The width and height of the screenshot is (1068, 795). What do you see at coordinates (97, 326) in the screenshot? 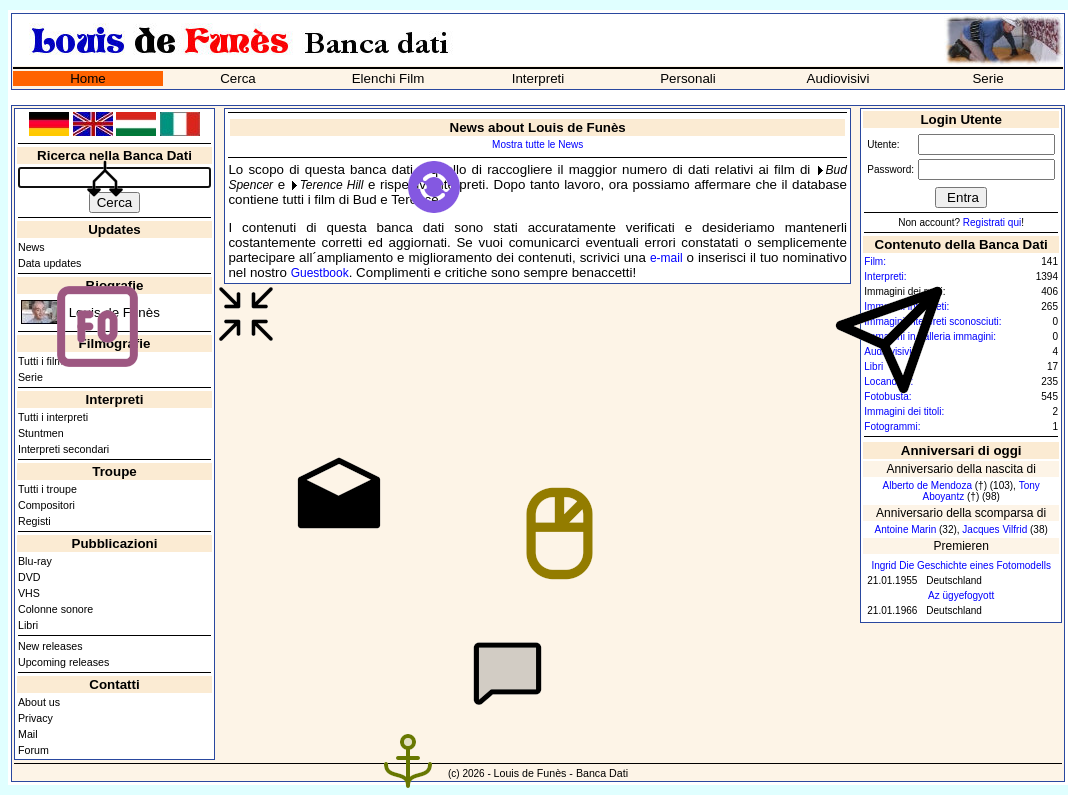
I see `f0 function key or keyboard shortcut` at bounding box center [97, 326].